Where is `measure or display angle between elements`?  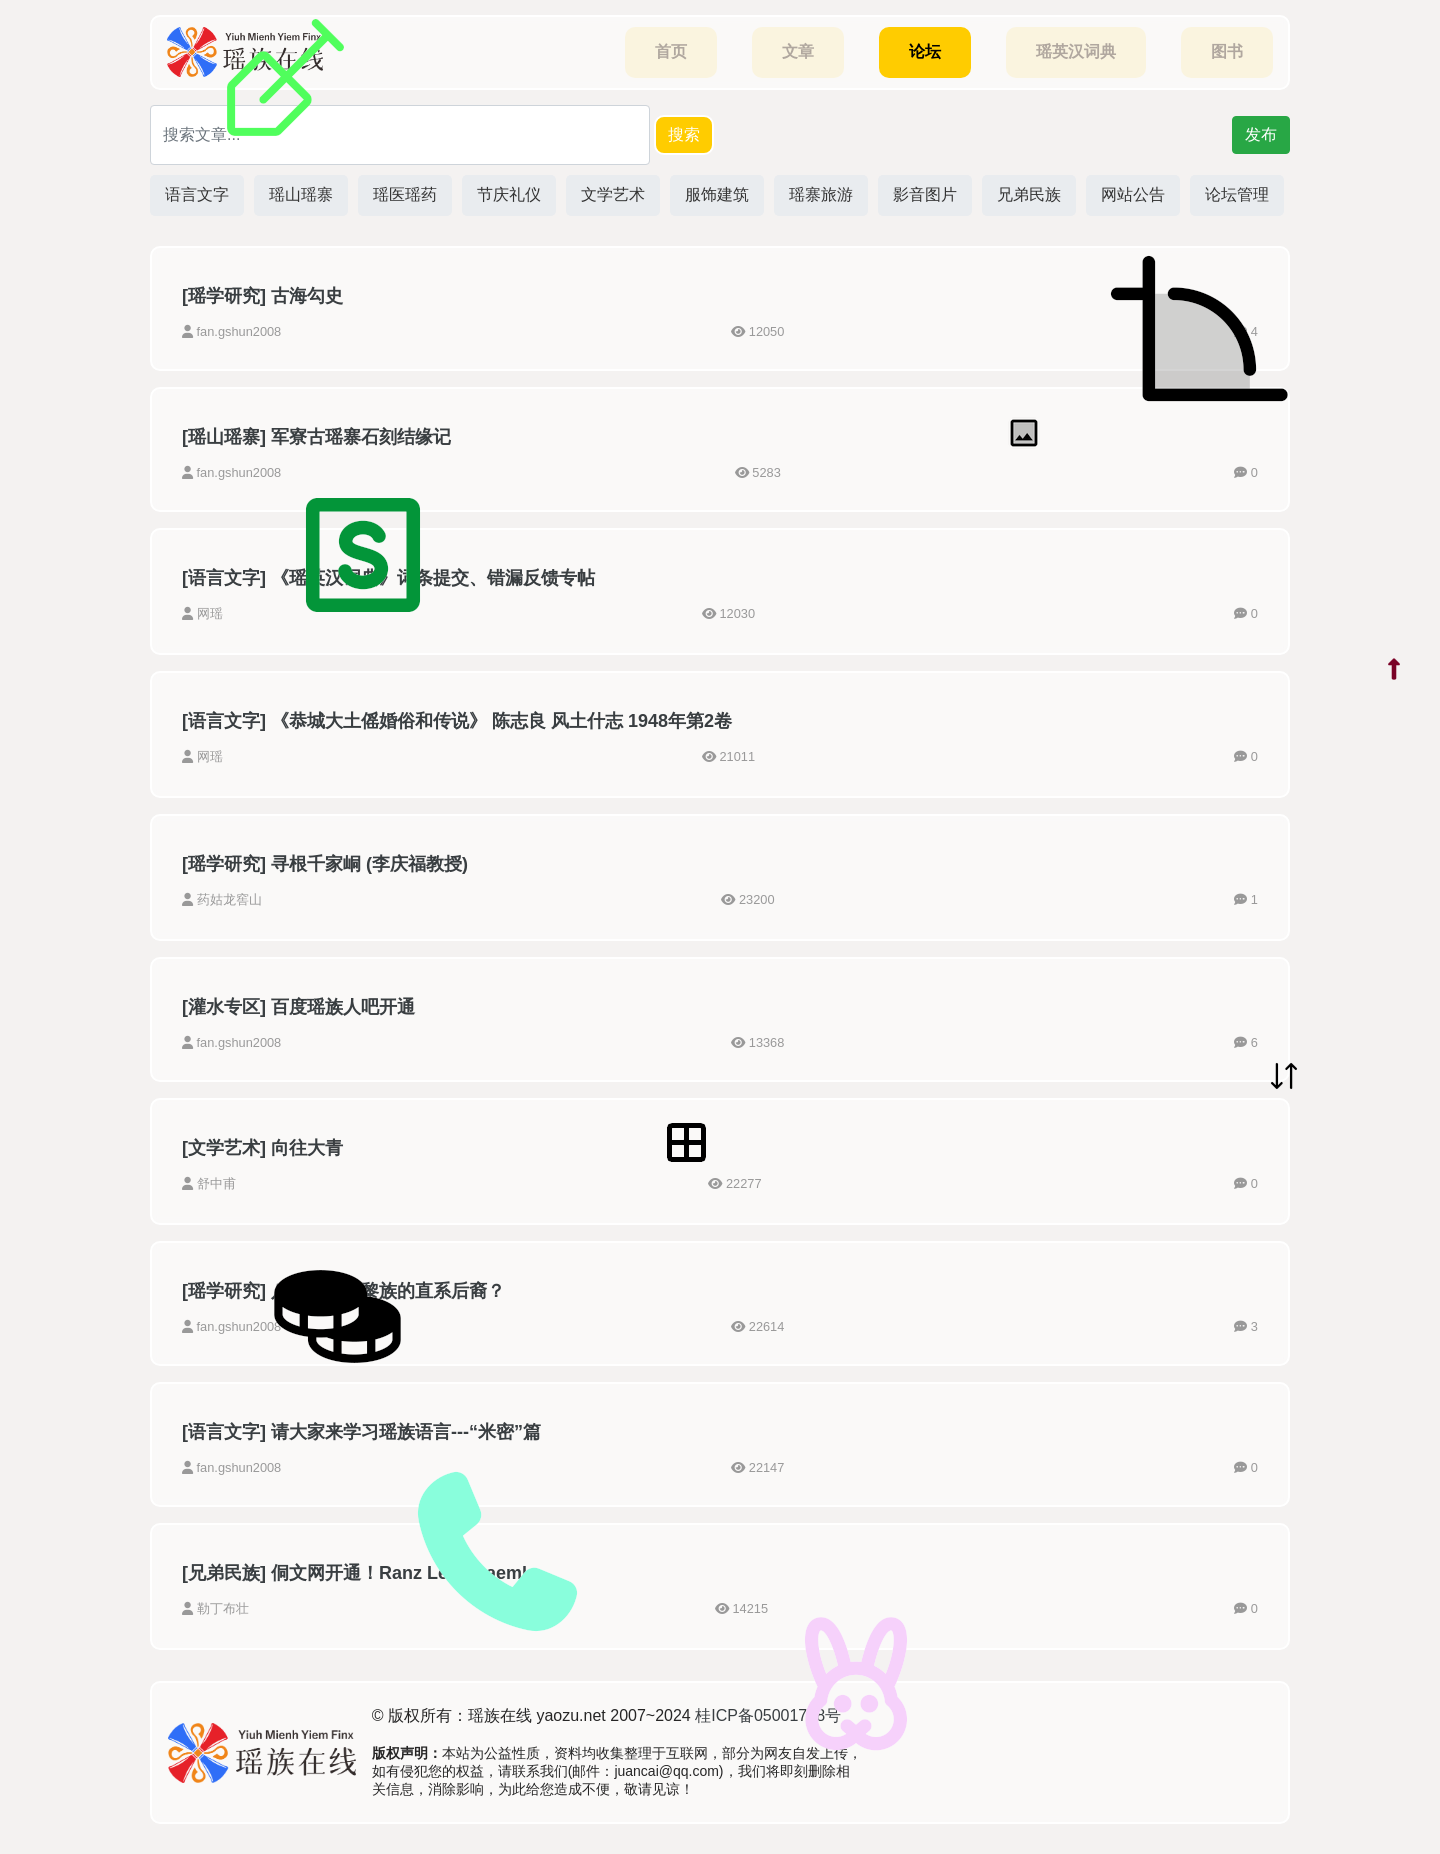 measure or display angle between elements is located at coordinates (1193, 338).